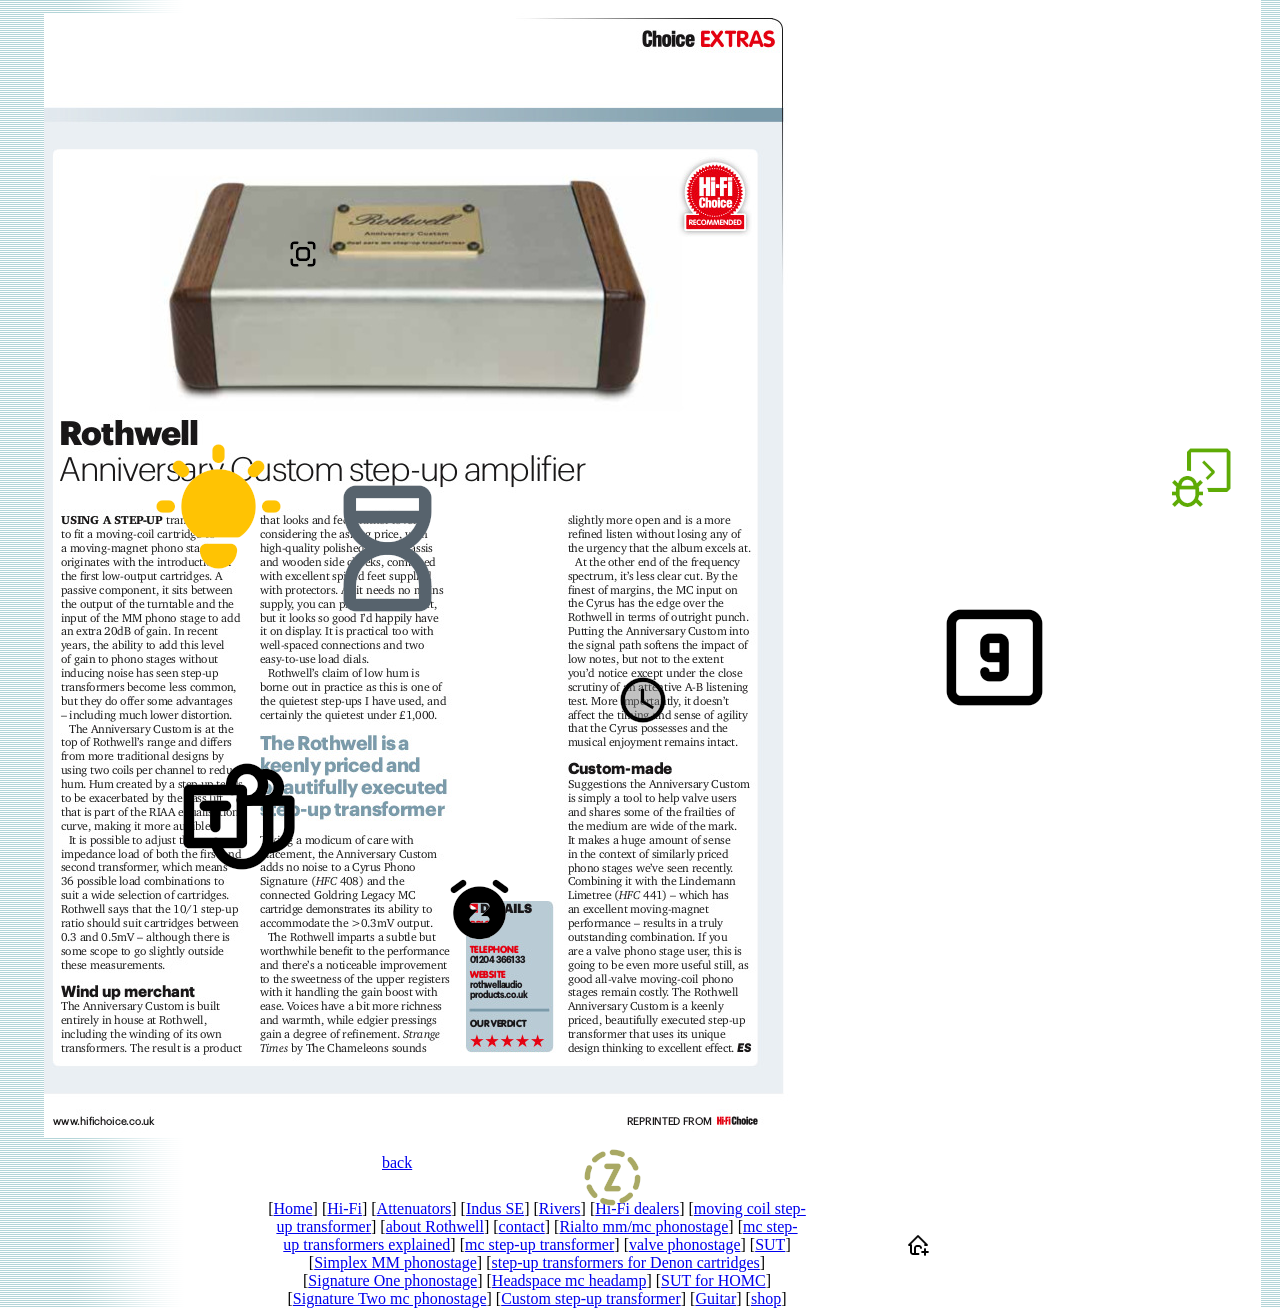  I want to click on view time or clock settings, so click(643, 700).